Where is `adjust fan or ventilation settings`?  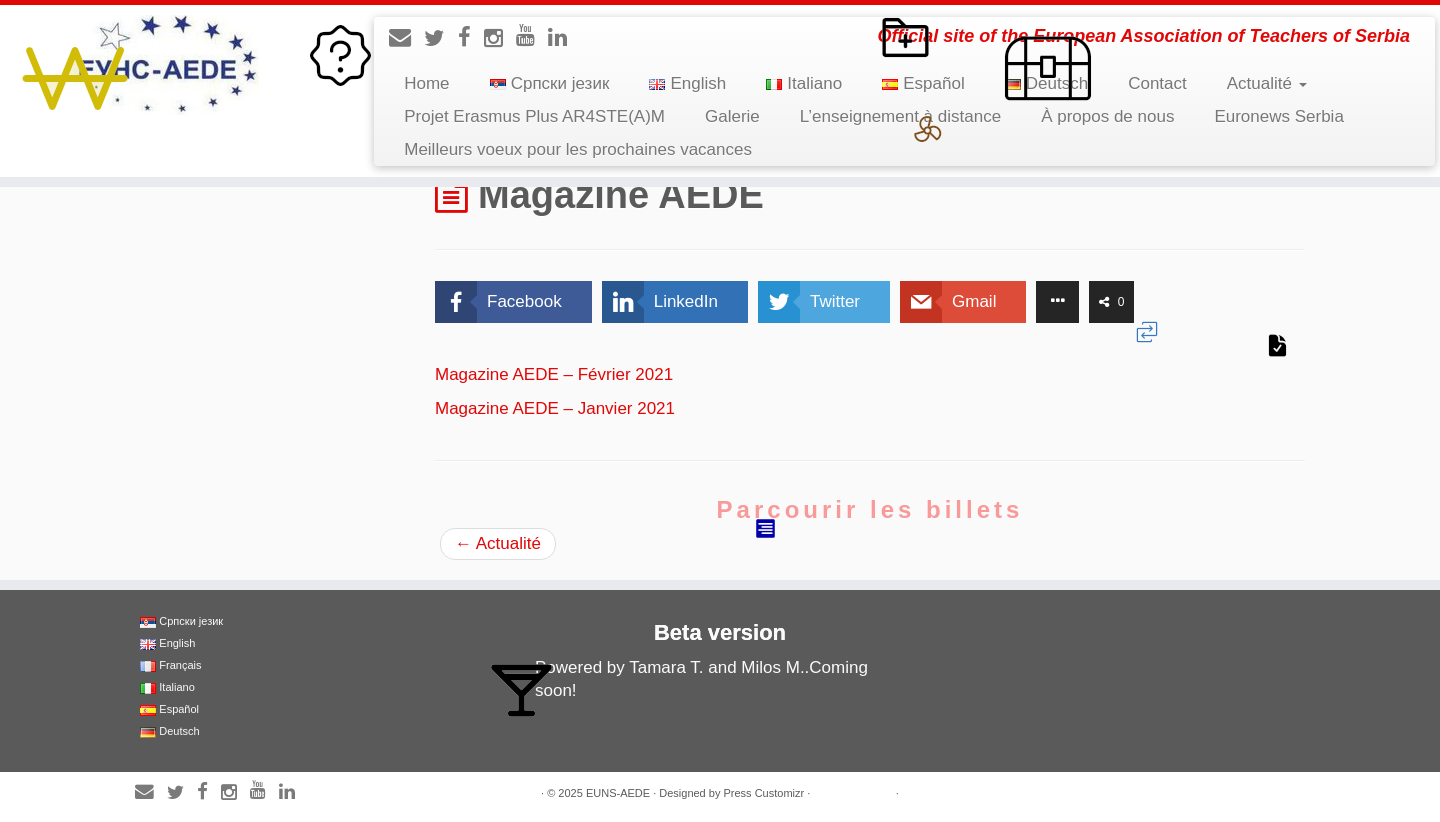
adjust fan or ventilation settings is located at coordinates (927, 130).